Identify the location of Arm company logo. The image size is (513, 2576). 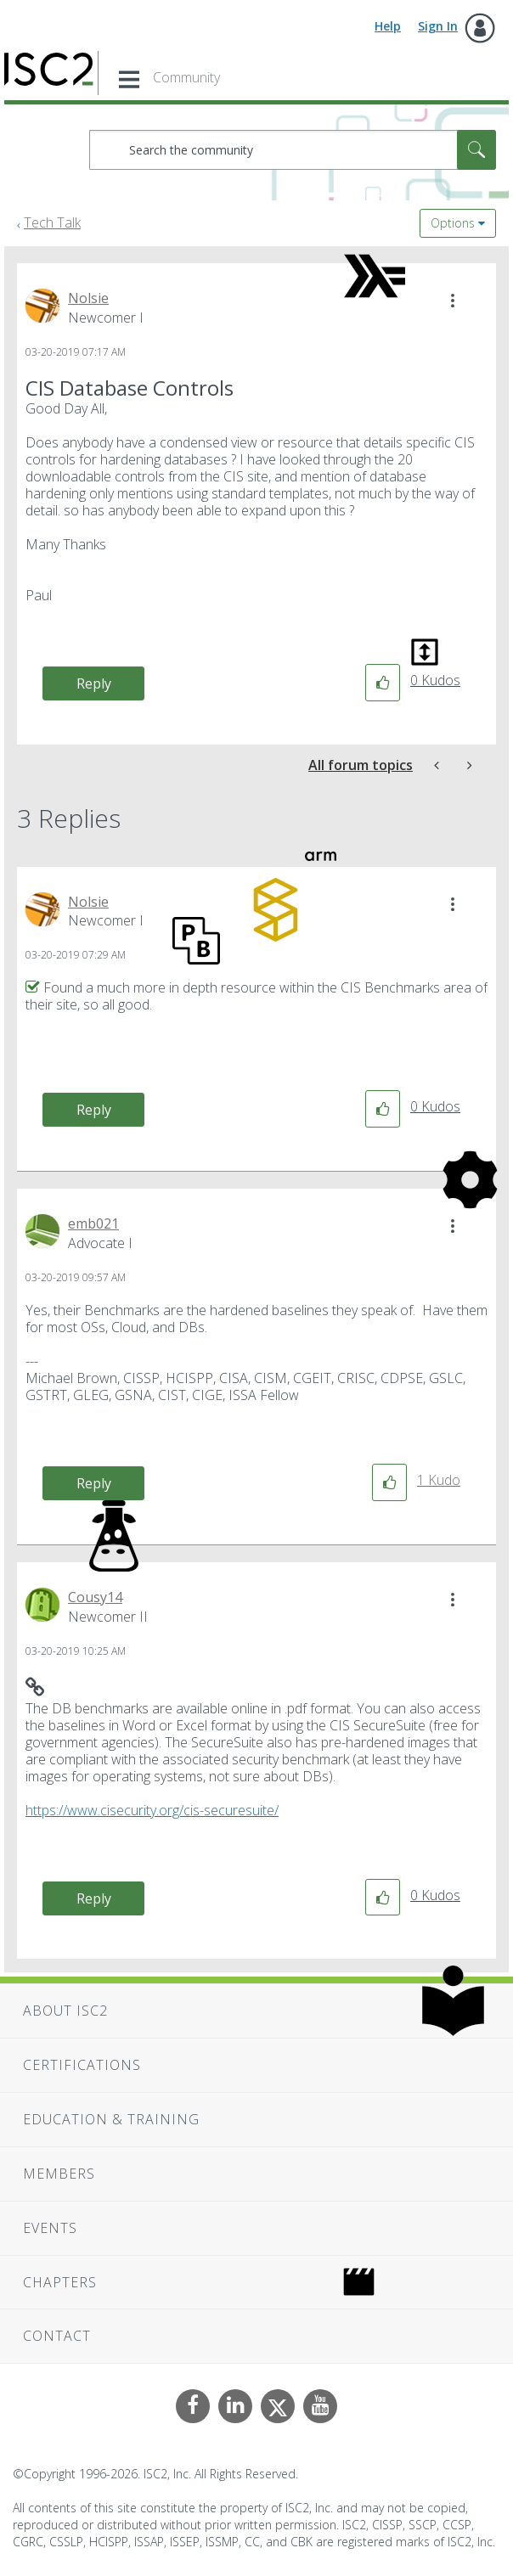
(320, 856).